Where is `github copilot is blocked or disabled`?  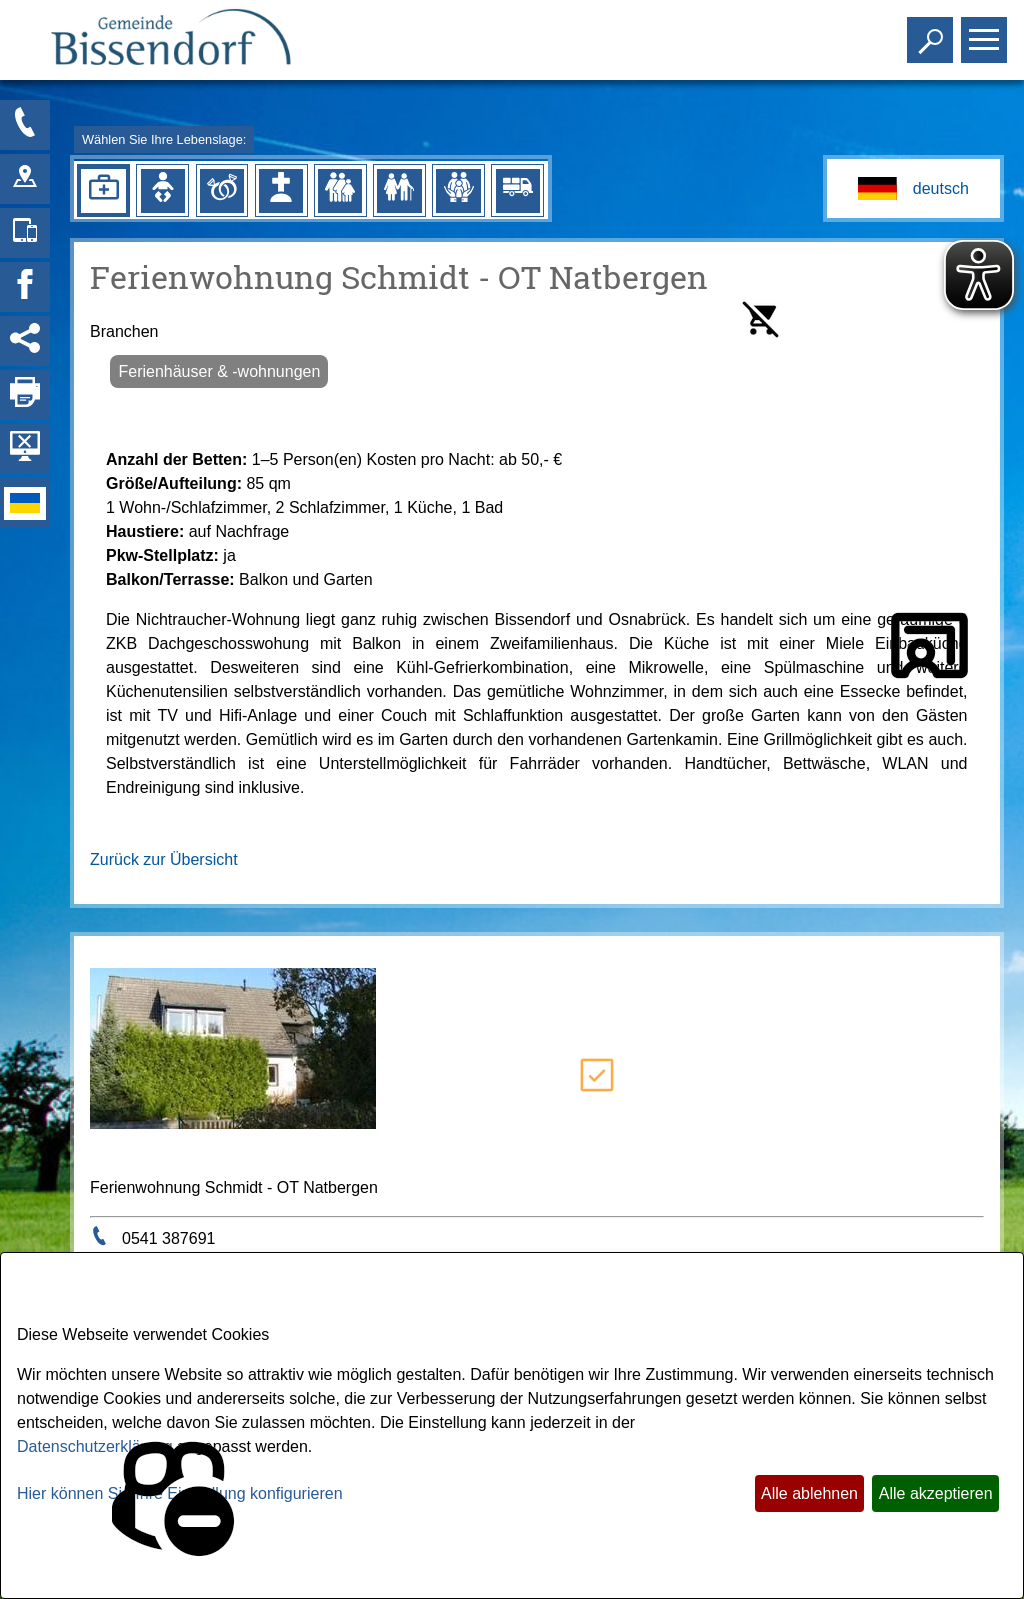 github copilot is blocked or disabled is located at coordinates (174, 1496).